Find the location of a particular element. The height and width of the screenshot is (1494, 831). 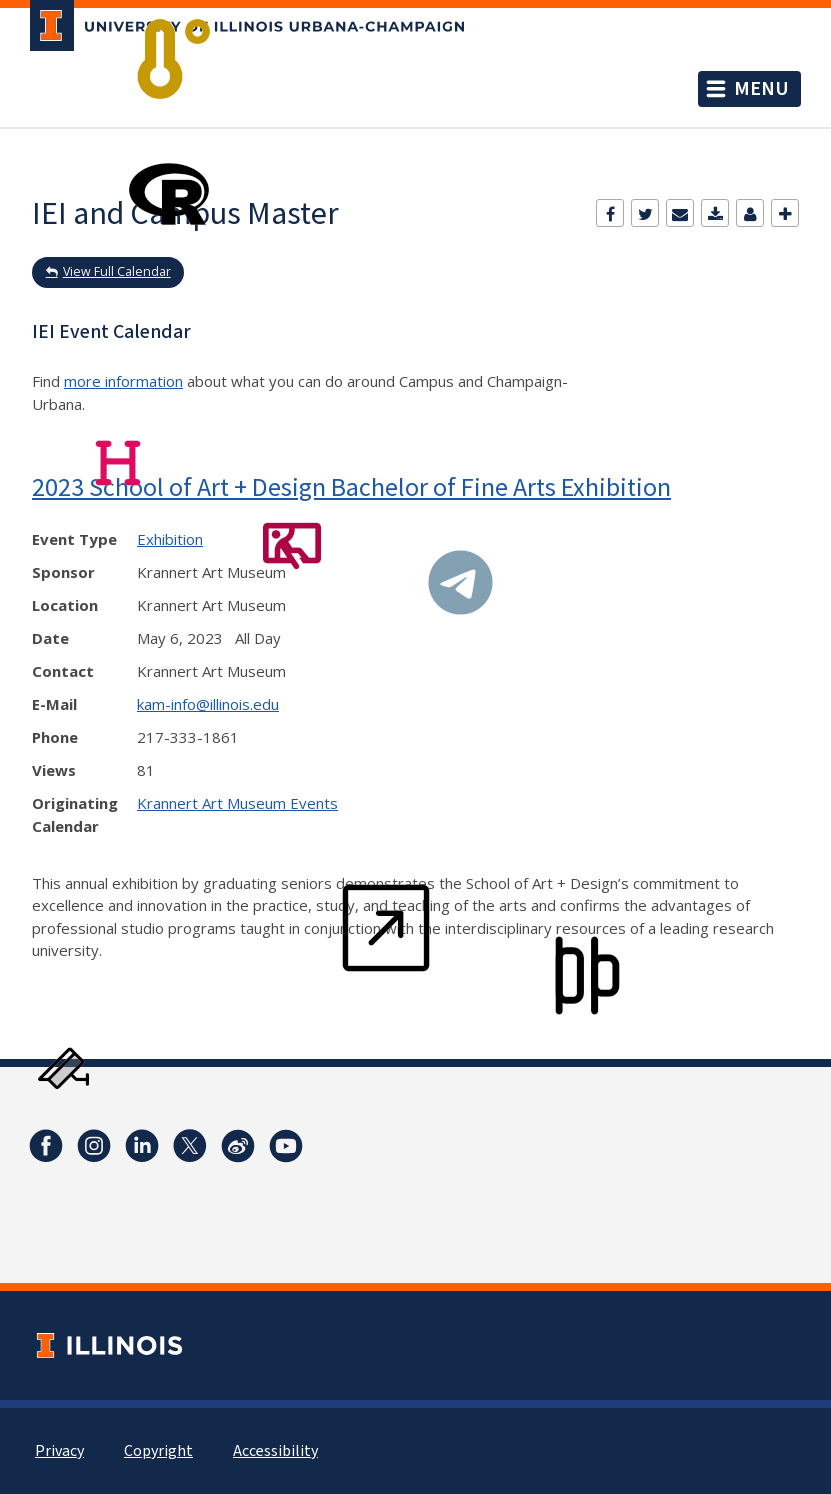

open Telegram messaging app is located at coordinates (460, 582).